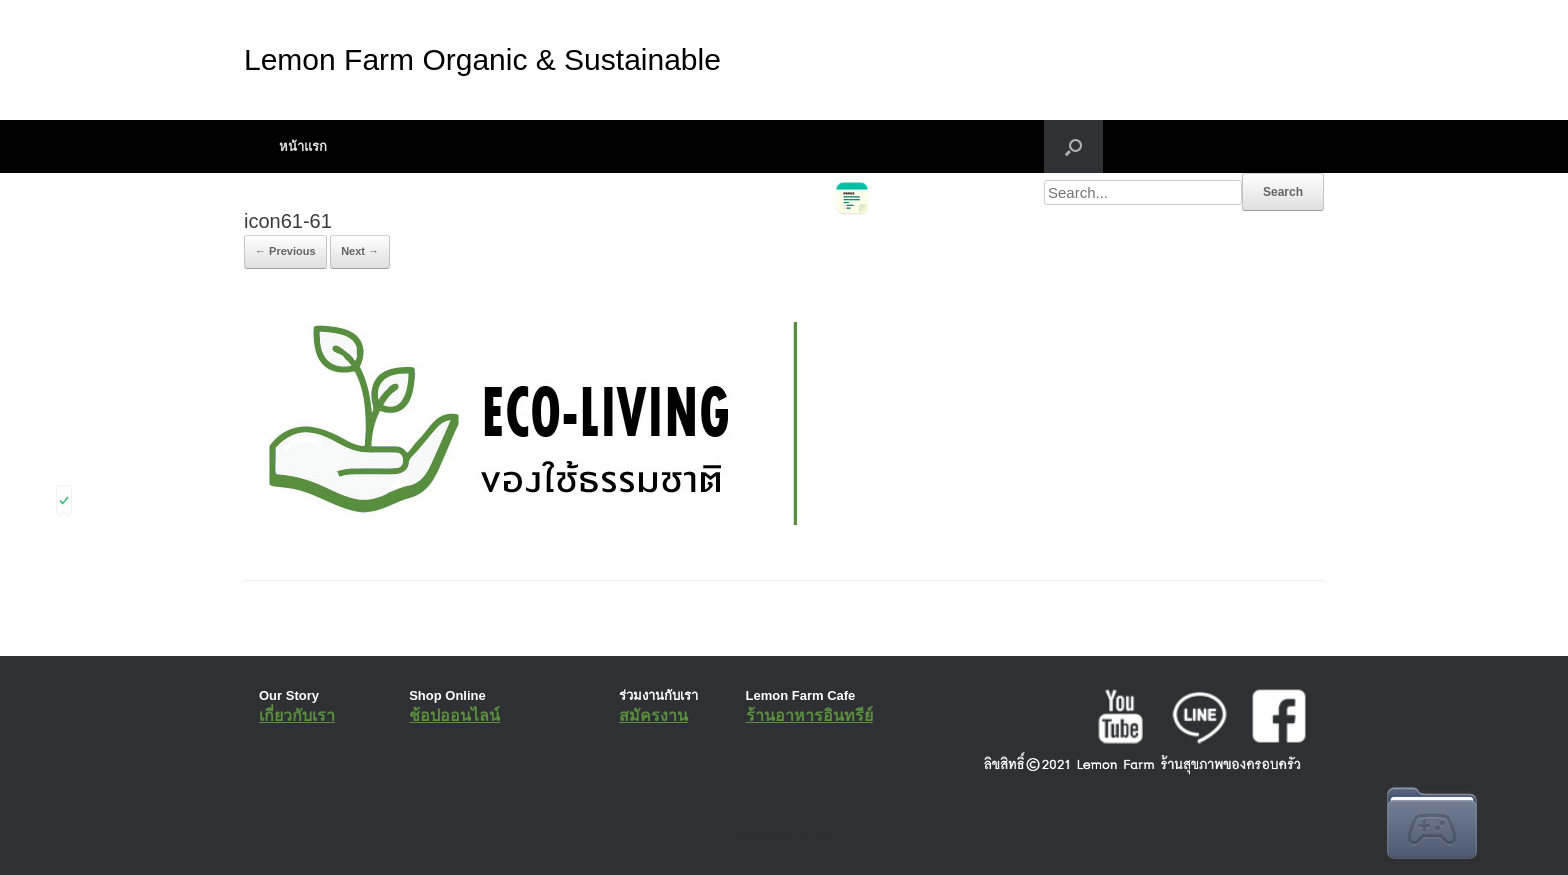 The image size is (1568, 875). I want to click on smartphone successfully connected, so click(64, 500).